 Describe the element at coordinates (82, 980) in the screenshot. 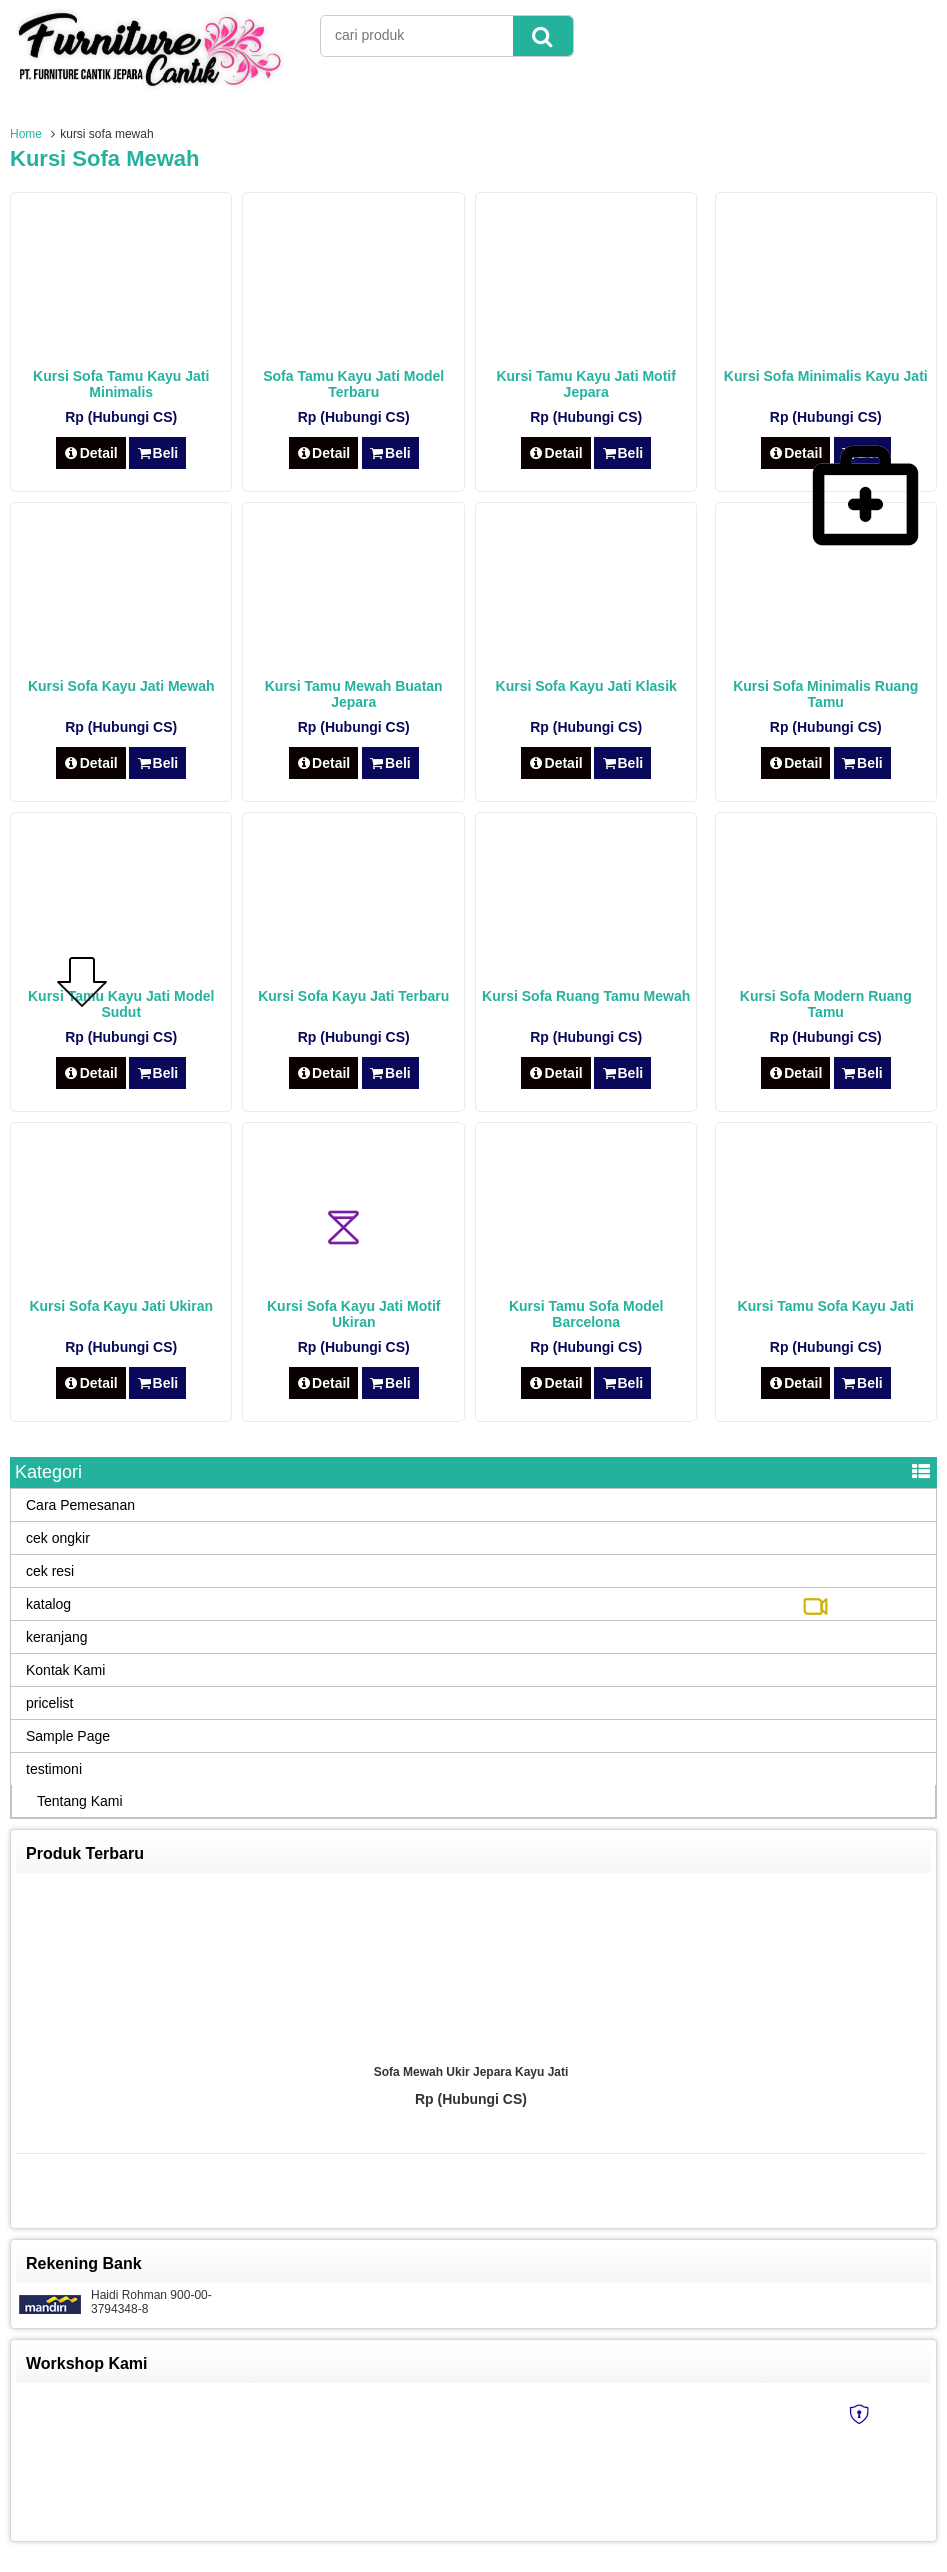

I see `download a file or content` at that location.